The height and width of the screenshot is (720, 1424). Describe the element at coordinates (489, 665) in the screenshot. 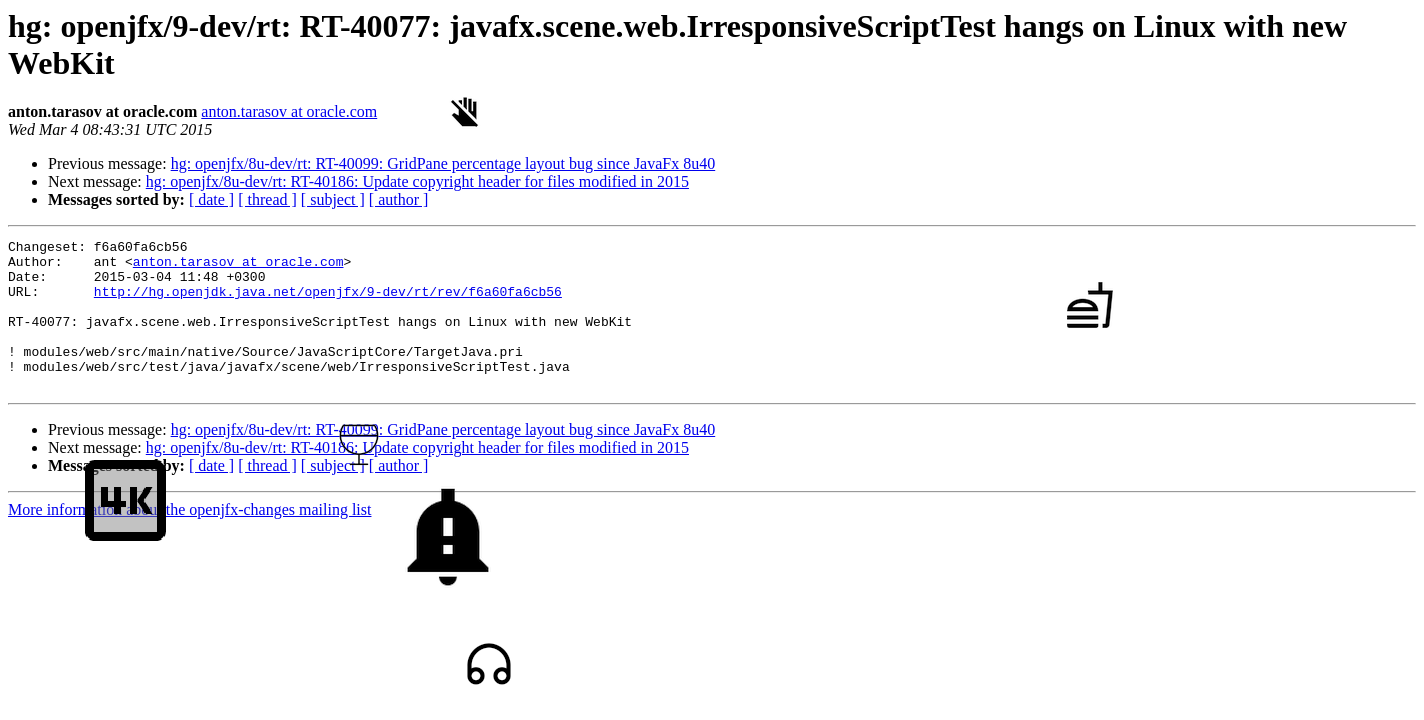

I see `access audio or music settings` at that location.